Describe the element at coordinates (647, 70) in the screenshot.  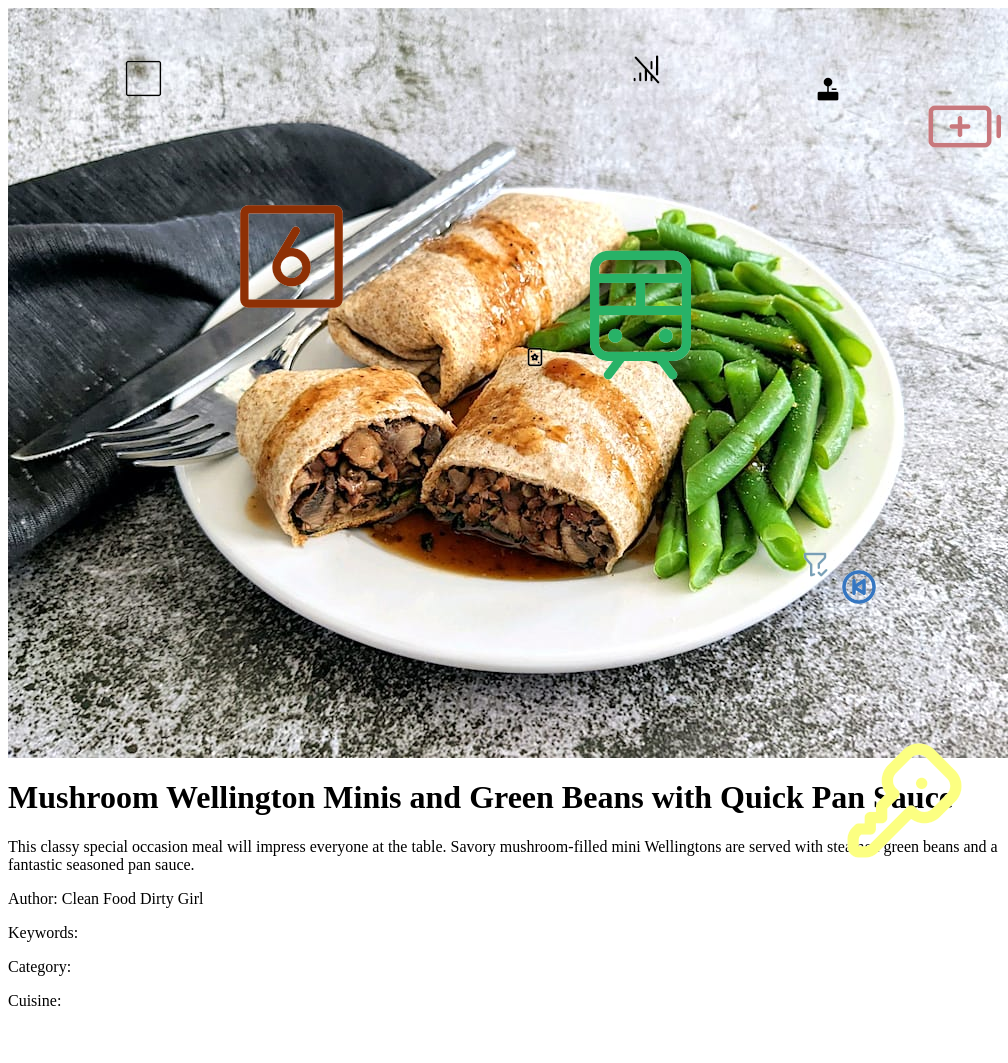
I see `no cellular signal available` at that location.